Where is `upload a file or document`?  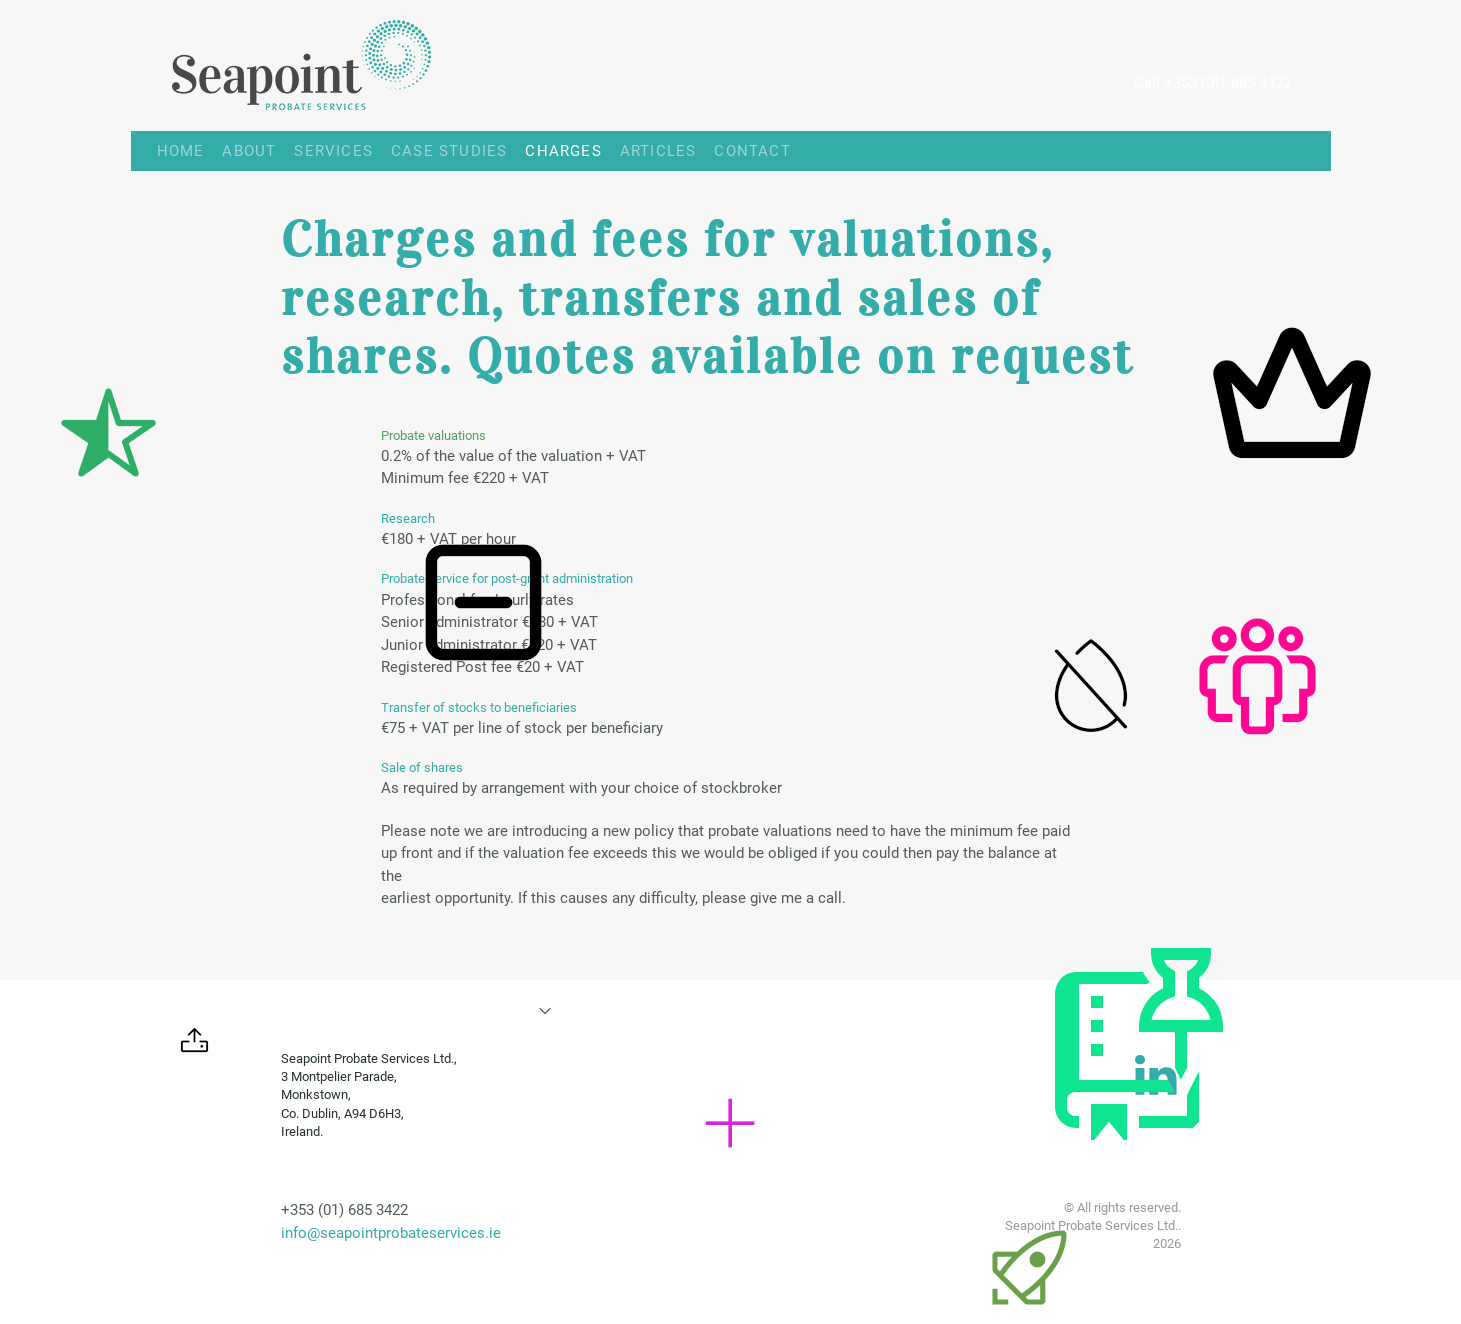
upload a file or document is located at coordinates (194, 1041).